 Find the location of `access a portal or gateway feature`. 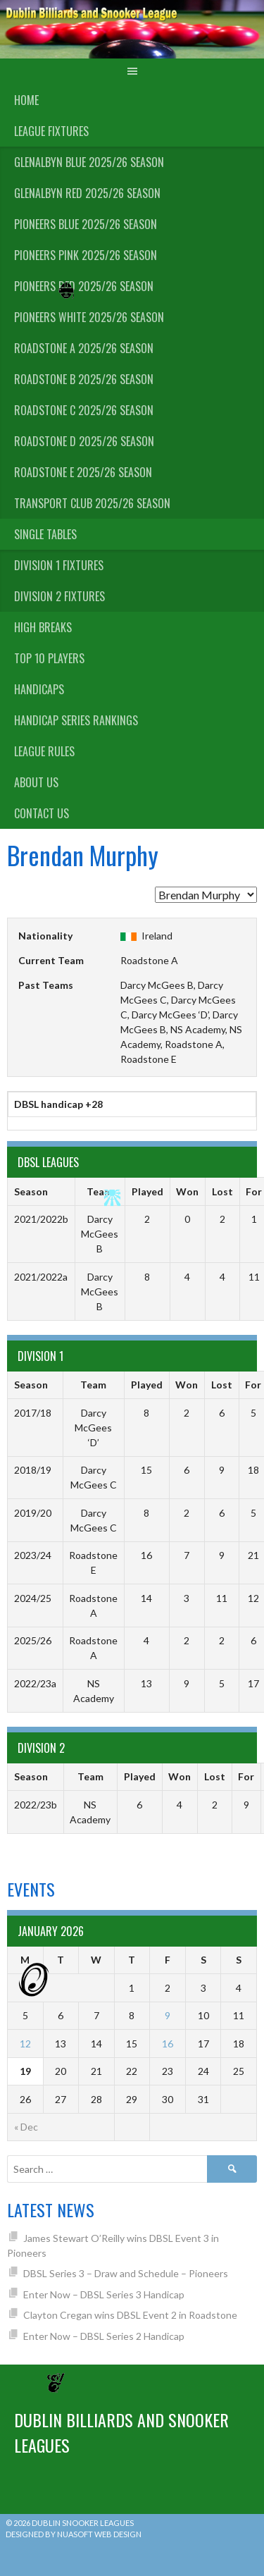

access a portal or gateway feature is located at coordinates (34, 1980).